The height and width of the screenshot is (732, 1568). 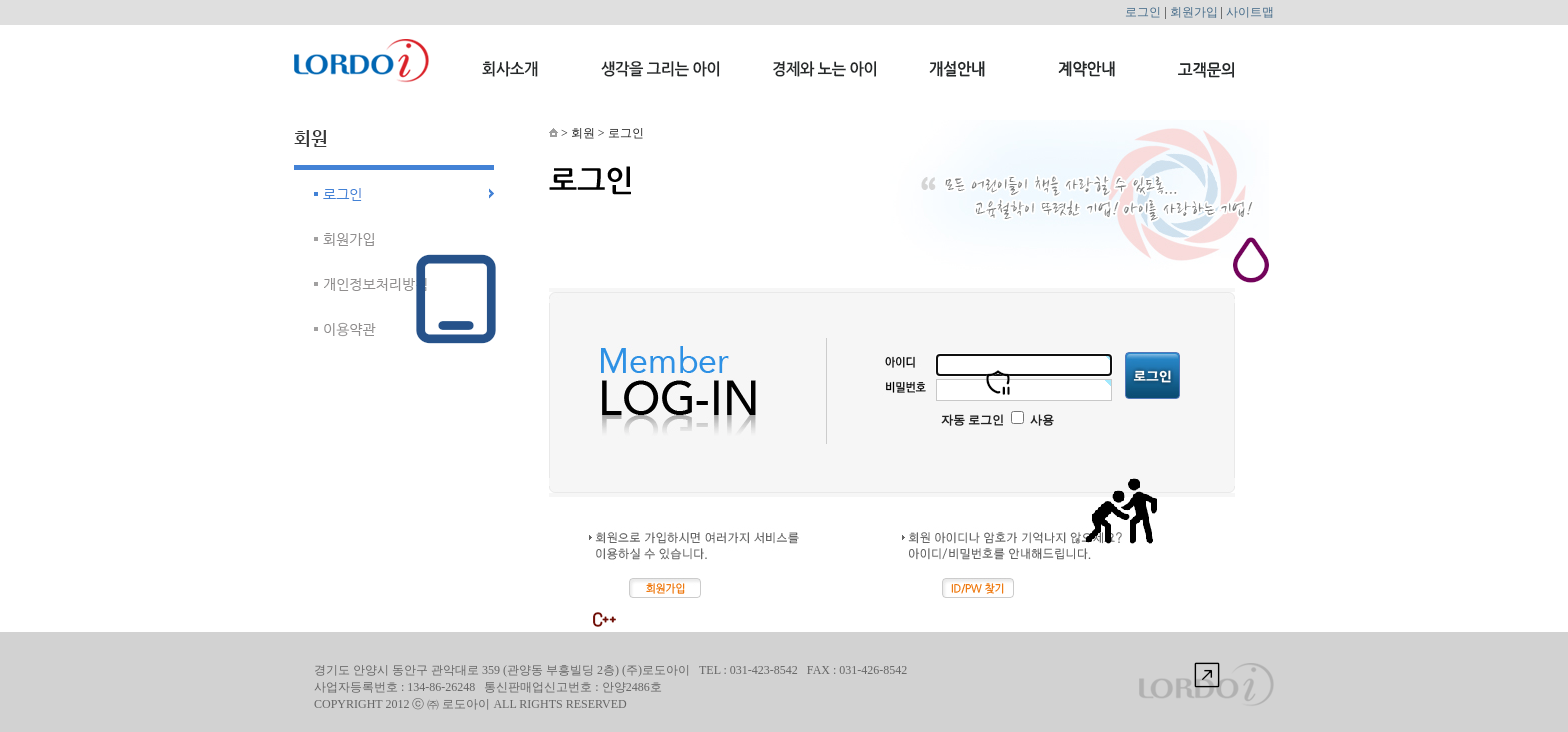 What do you see at coordinates (1207, 675) in the screenshot?
I see `open link in new window` at bounding box center [1207, 675].